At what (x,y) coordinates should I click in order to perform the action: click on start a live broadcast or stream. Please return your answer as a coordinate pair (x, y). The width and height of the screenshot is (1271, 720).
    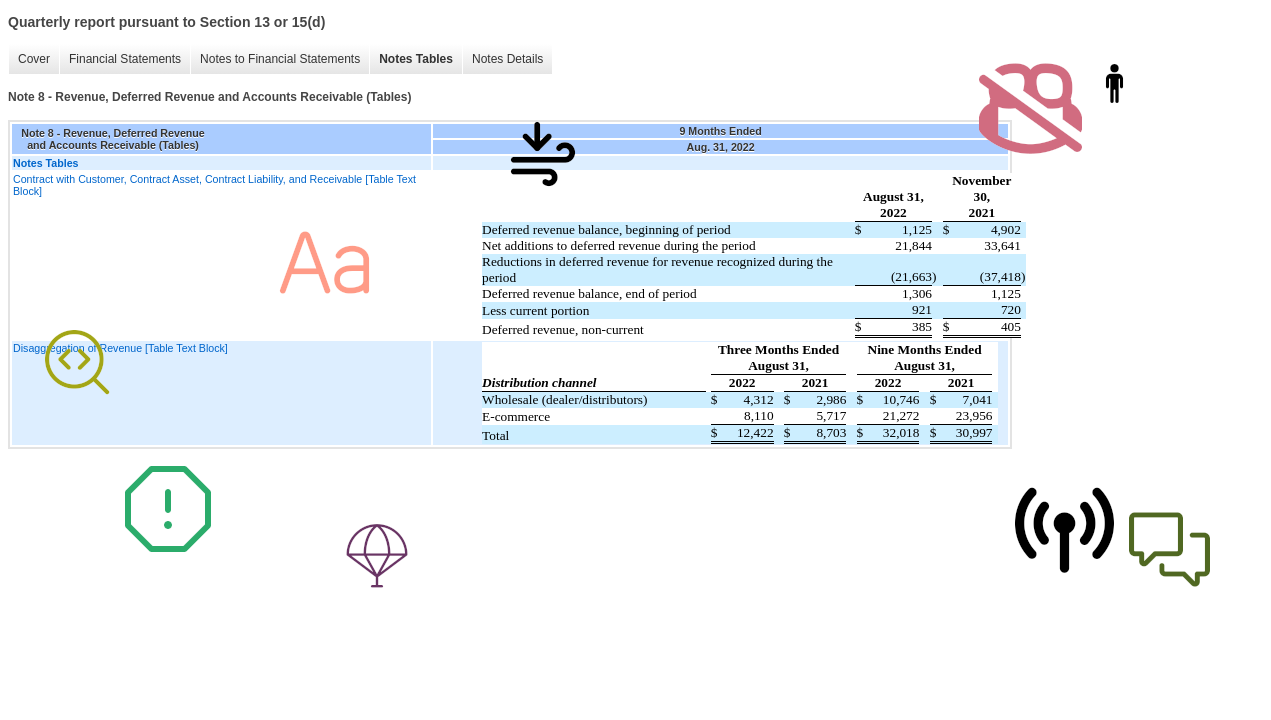
    Looking at the image, I should click on (1064, 529).